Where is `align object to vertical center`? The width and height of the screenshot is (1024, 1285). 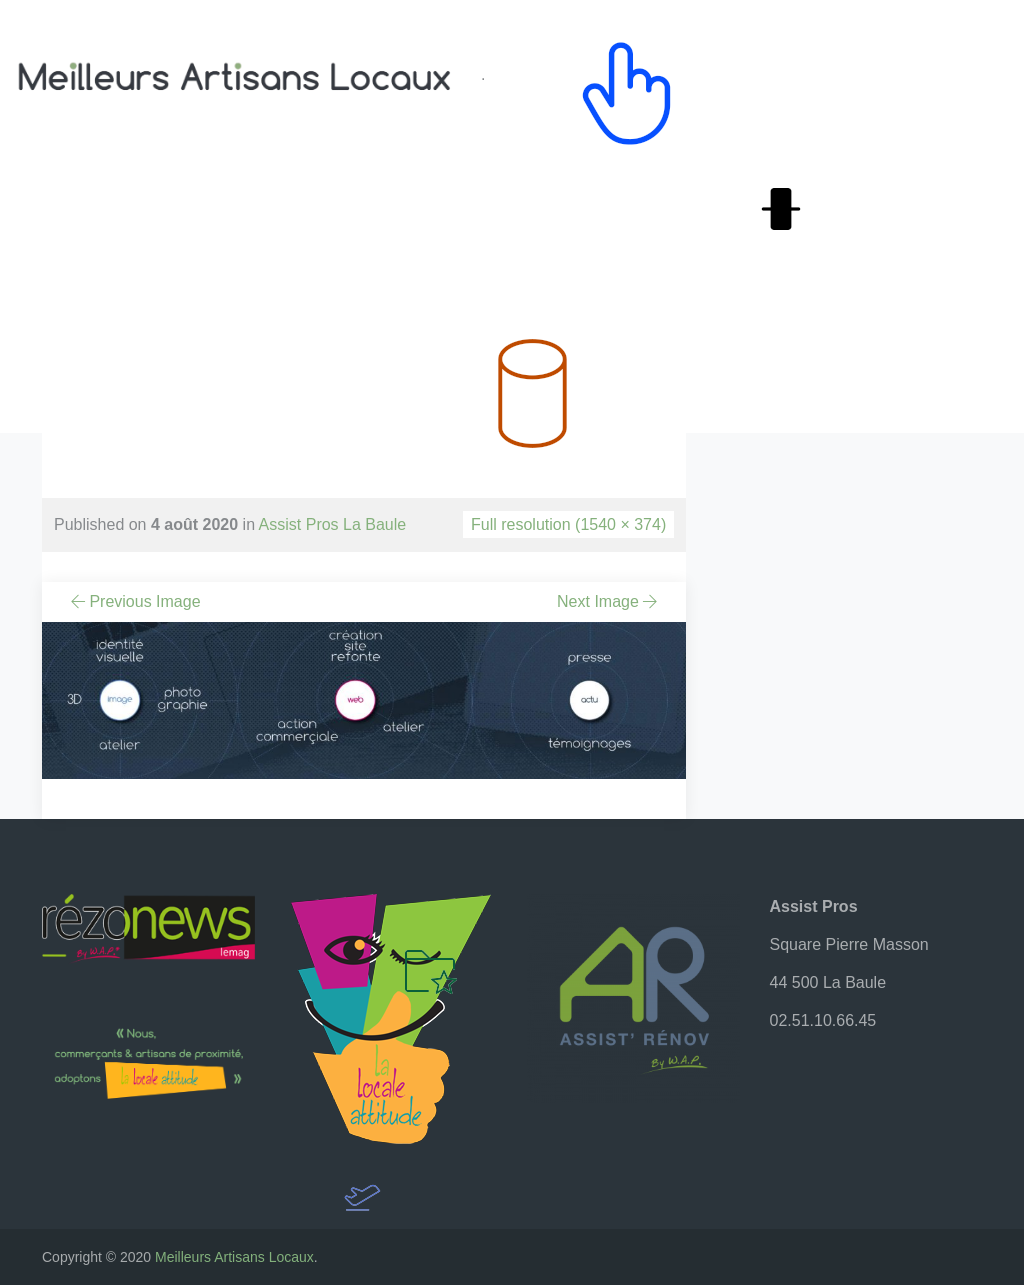 align object to vertical center is located at coordinates (781, 209).